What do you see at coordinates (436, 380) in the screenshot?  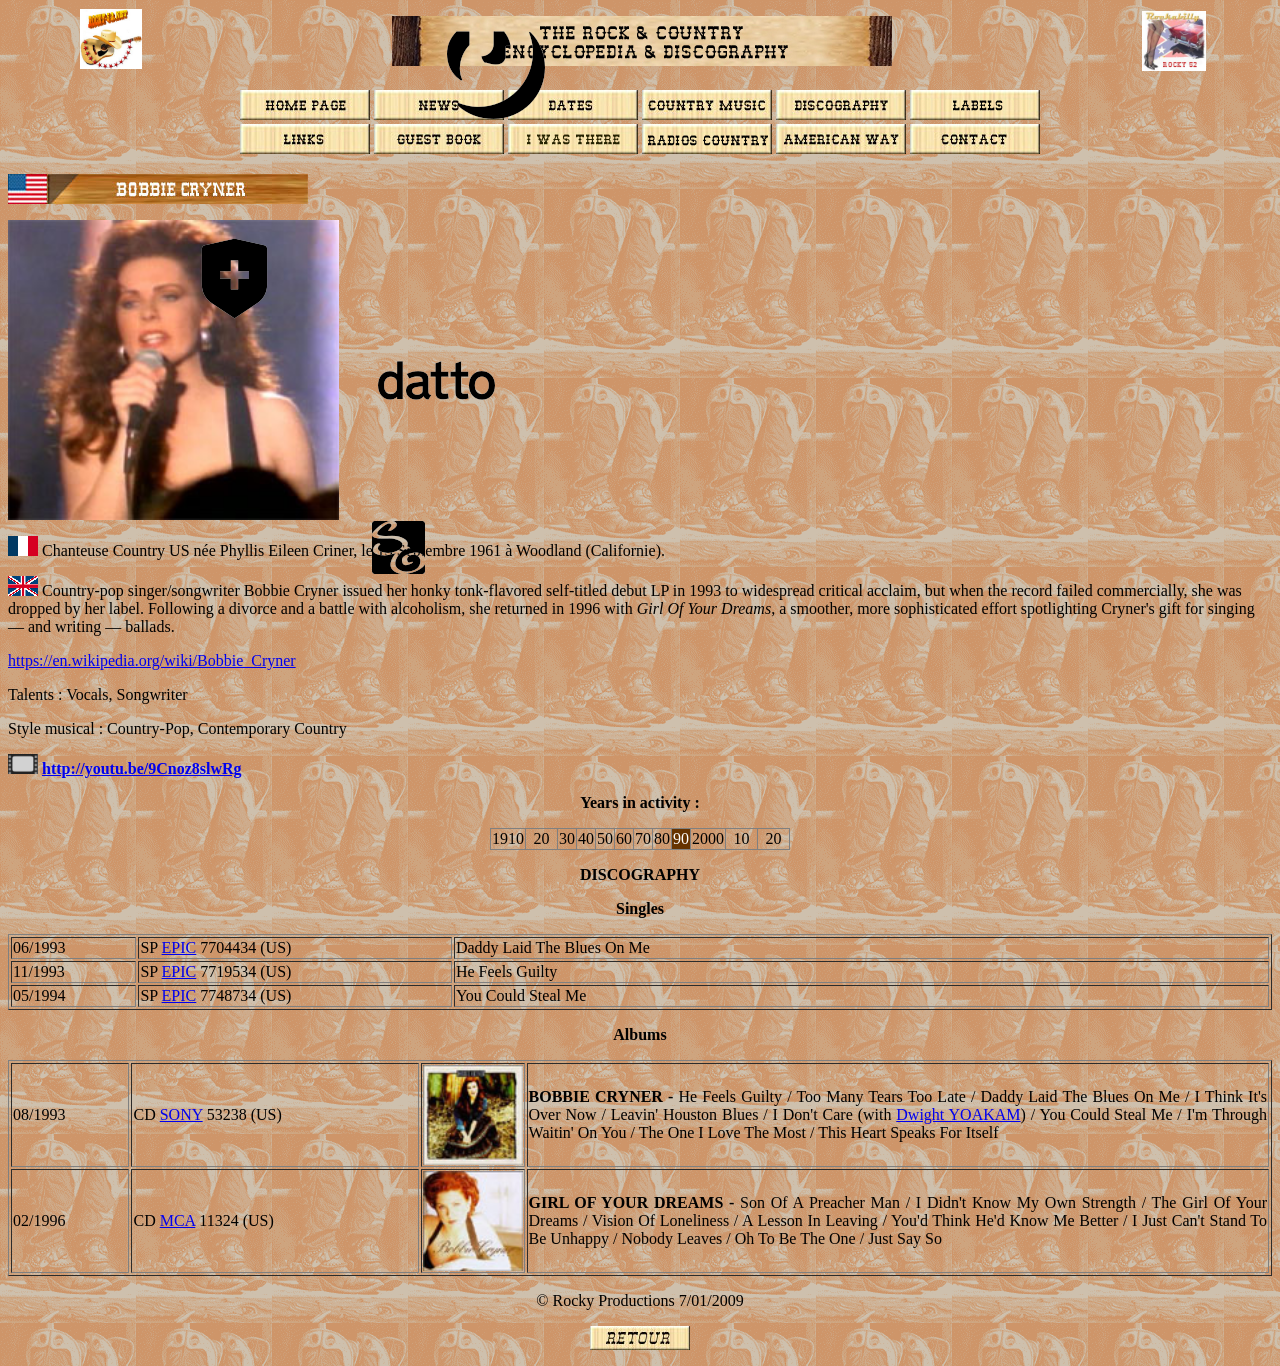 I see `datto company logo` at bounding box center [436, 380].